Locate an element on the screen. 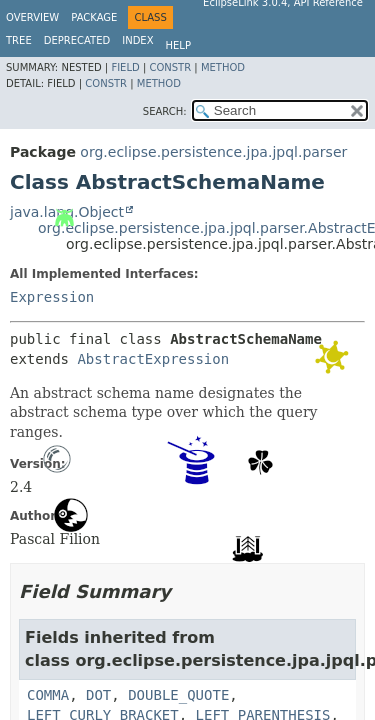  toggle dark mode or night theme is located at coordinates (71, 515).